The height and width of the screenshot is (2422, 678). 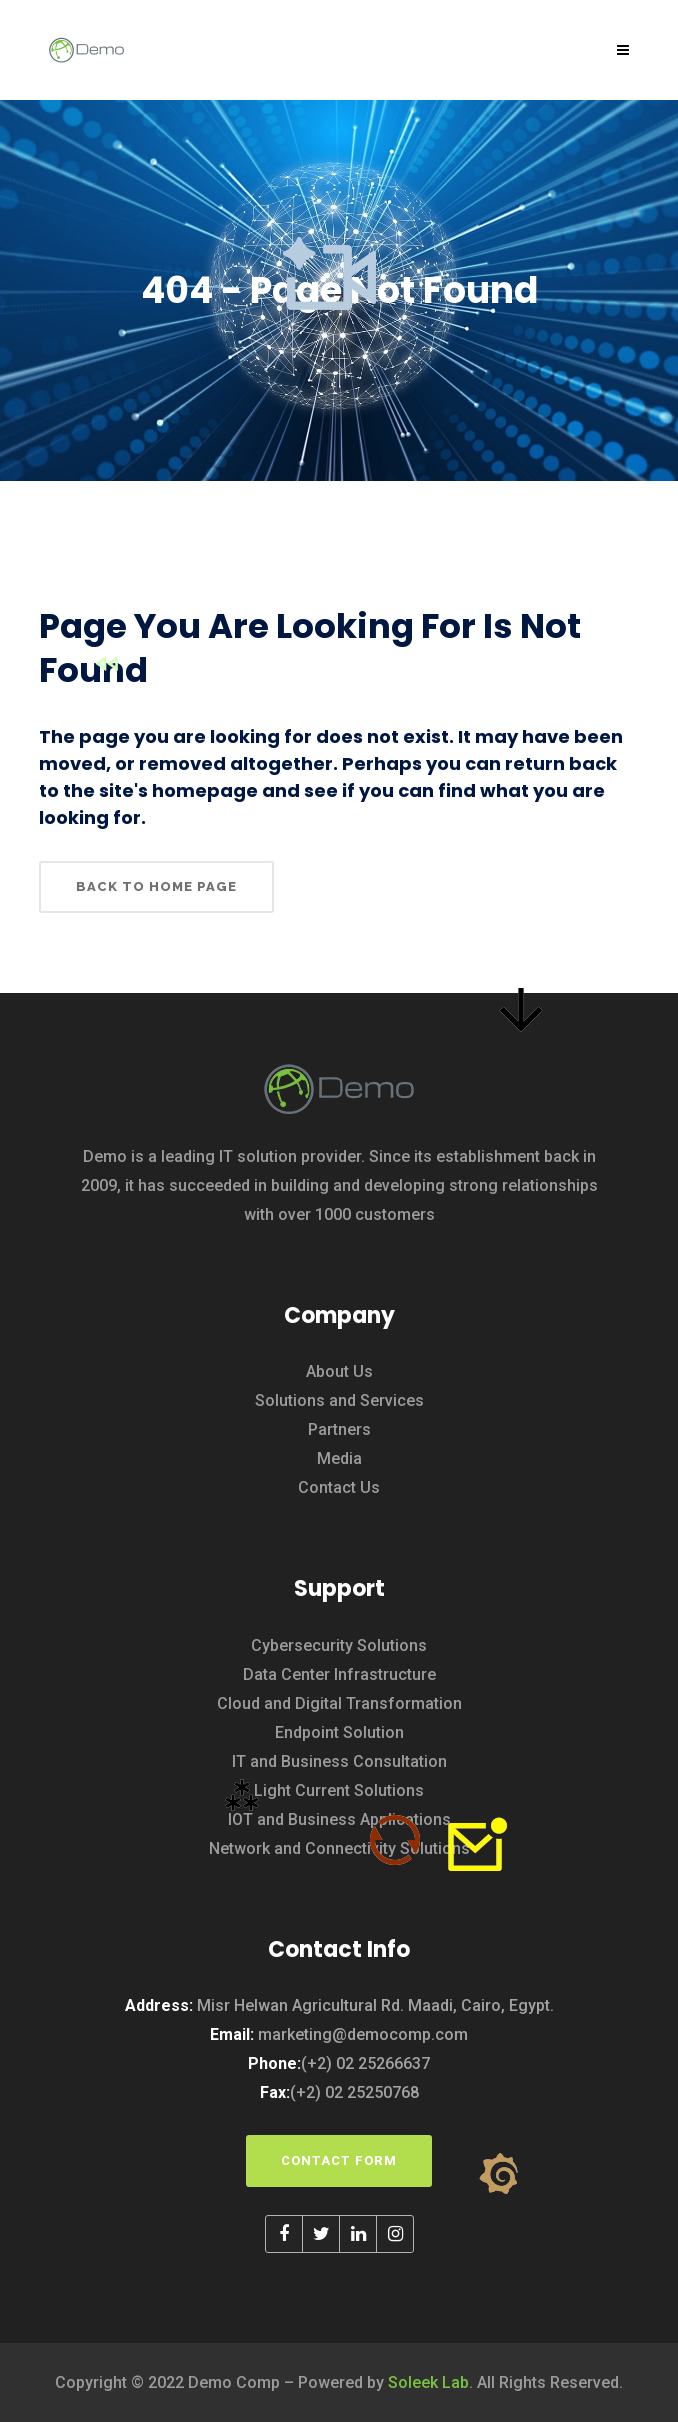 I want to click on rewind or skip backward in media playback, so click(x=107, y=663).